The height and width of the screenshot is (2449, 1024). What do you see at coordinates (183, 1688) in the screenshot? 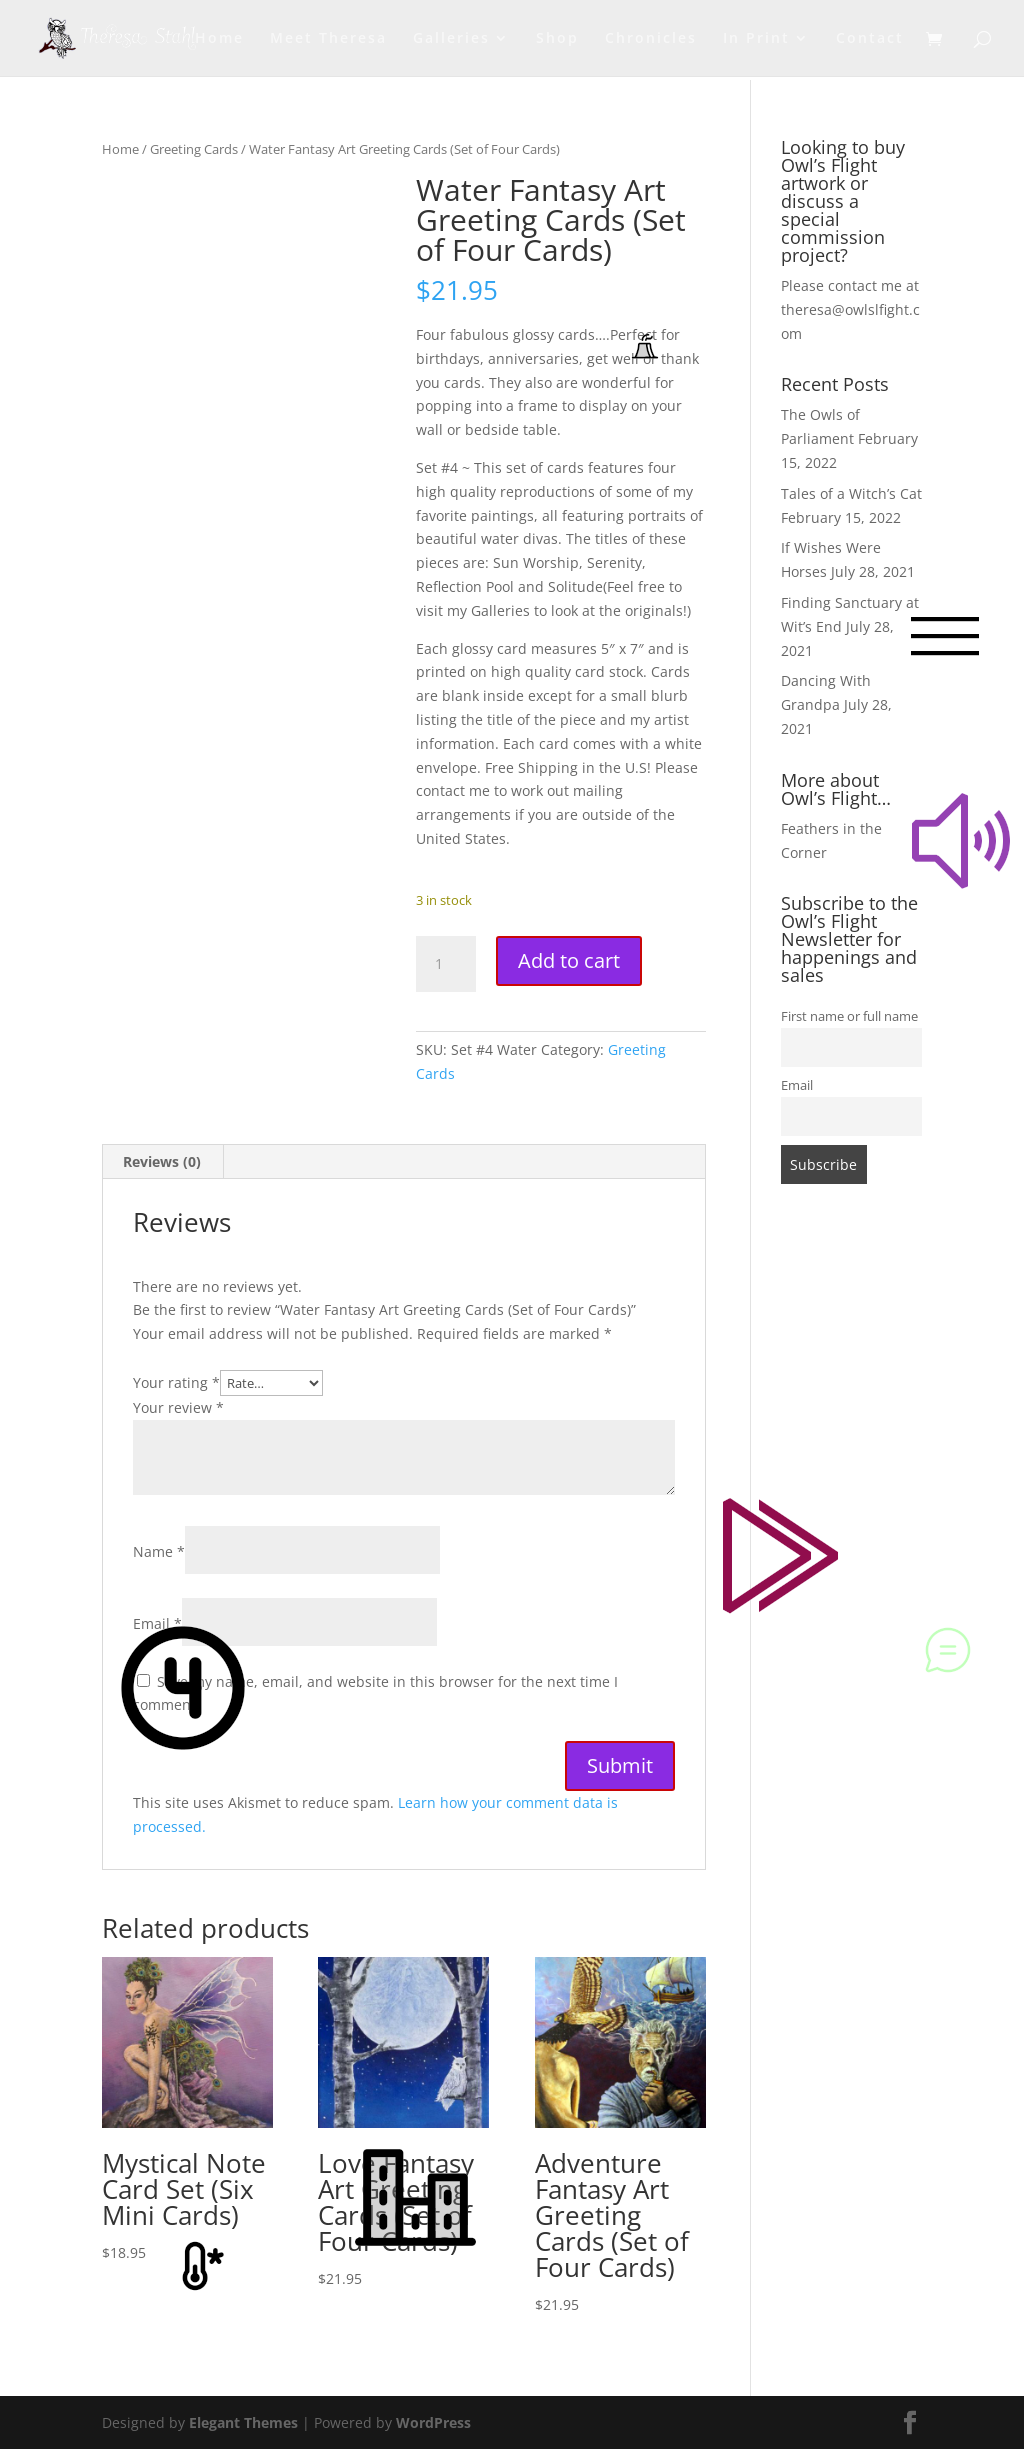
I see `step 4 in a multi-step process` at bounding box center [183, 1688].